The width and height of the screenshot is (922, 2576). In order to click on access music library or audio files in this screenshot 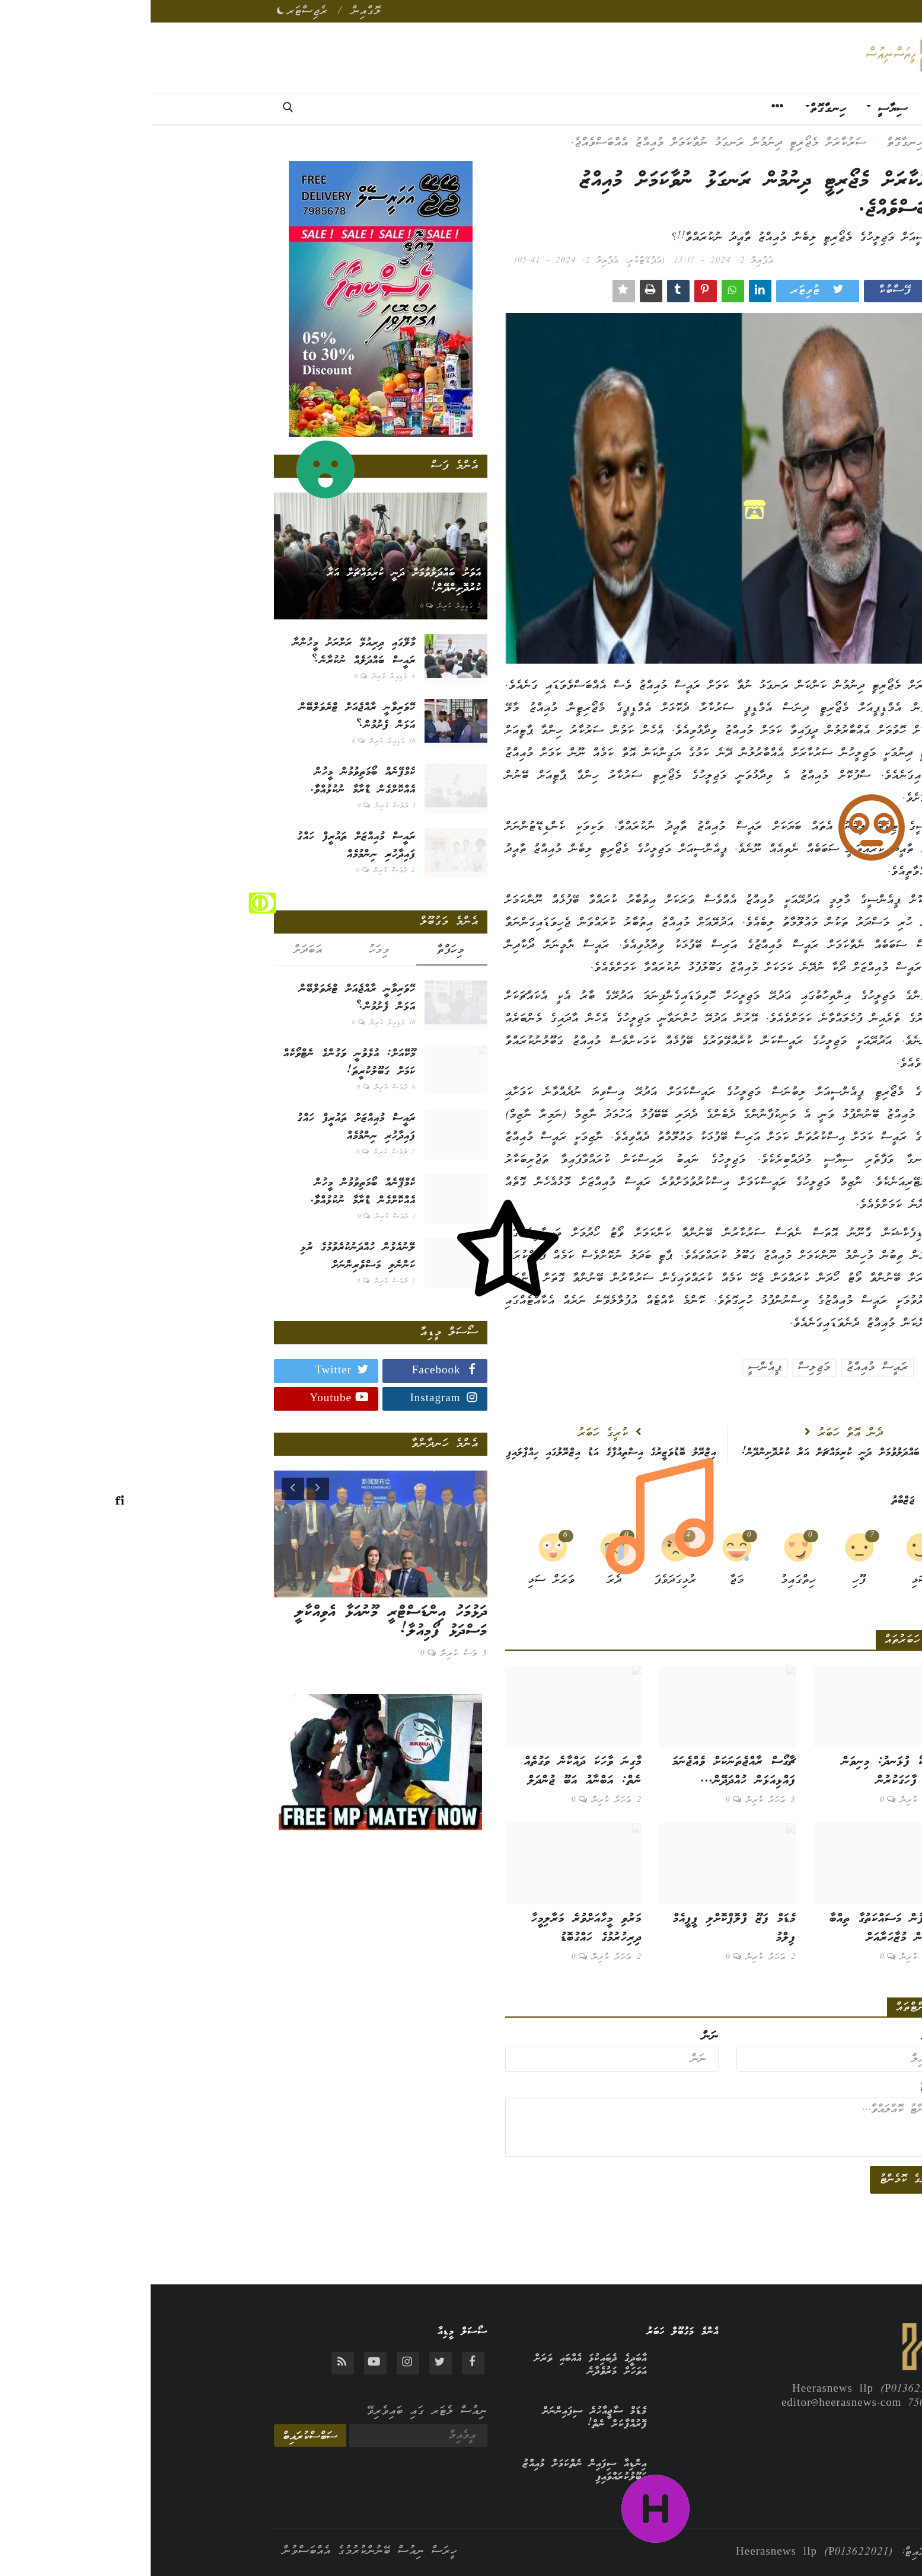, I will do `click(666, 1518)`.